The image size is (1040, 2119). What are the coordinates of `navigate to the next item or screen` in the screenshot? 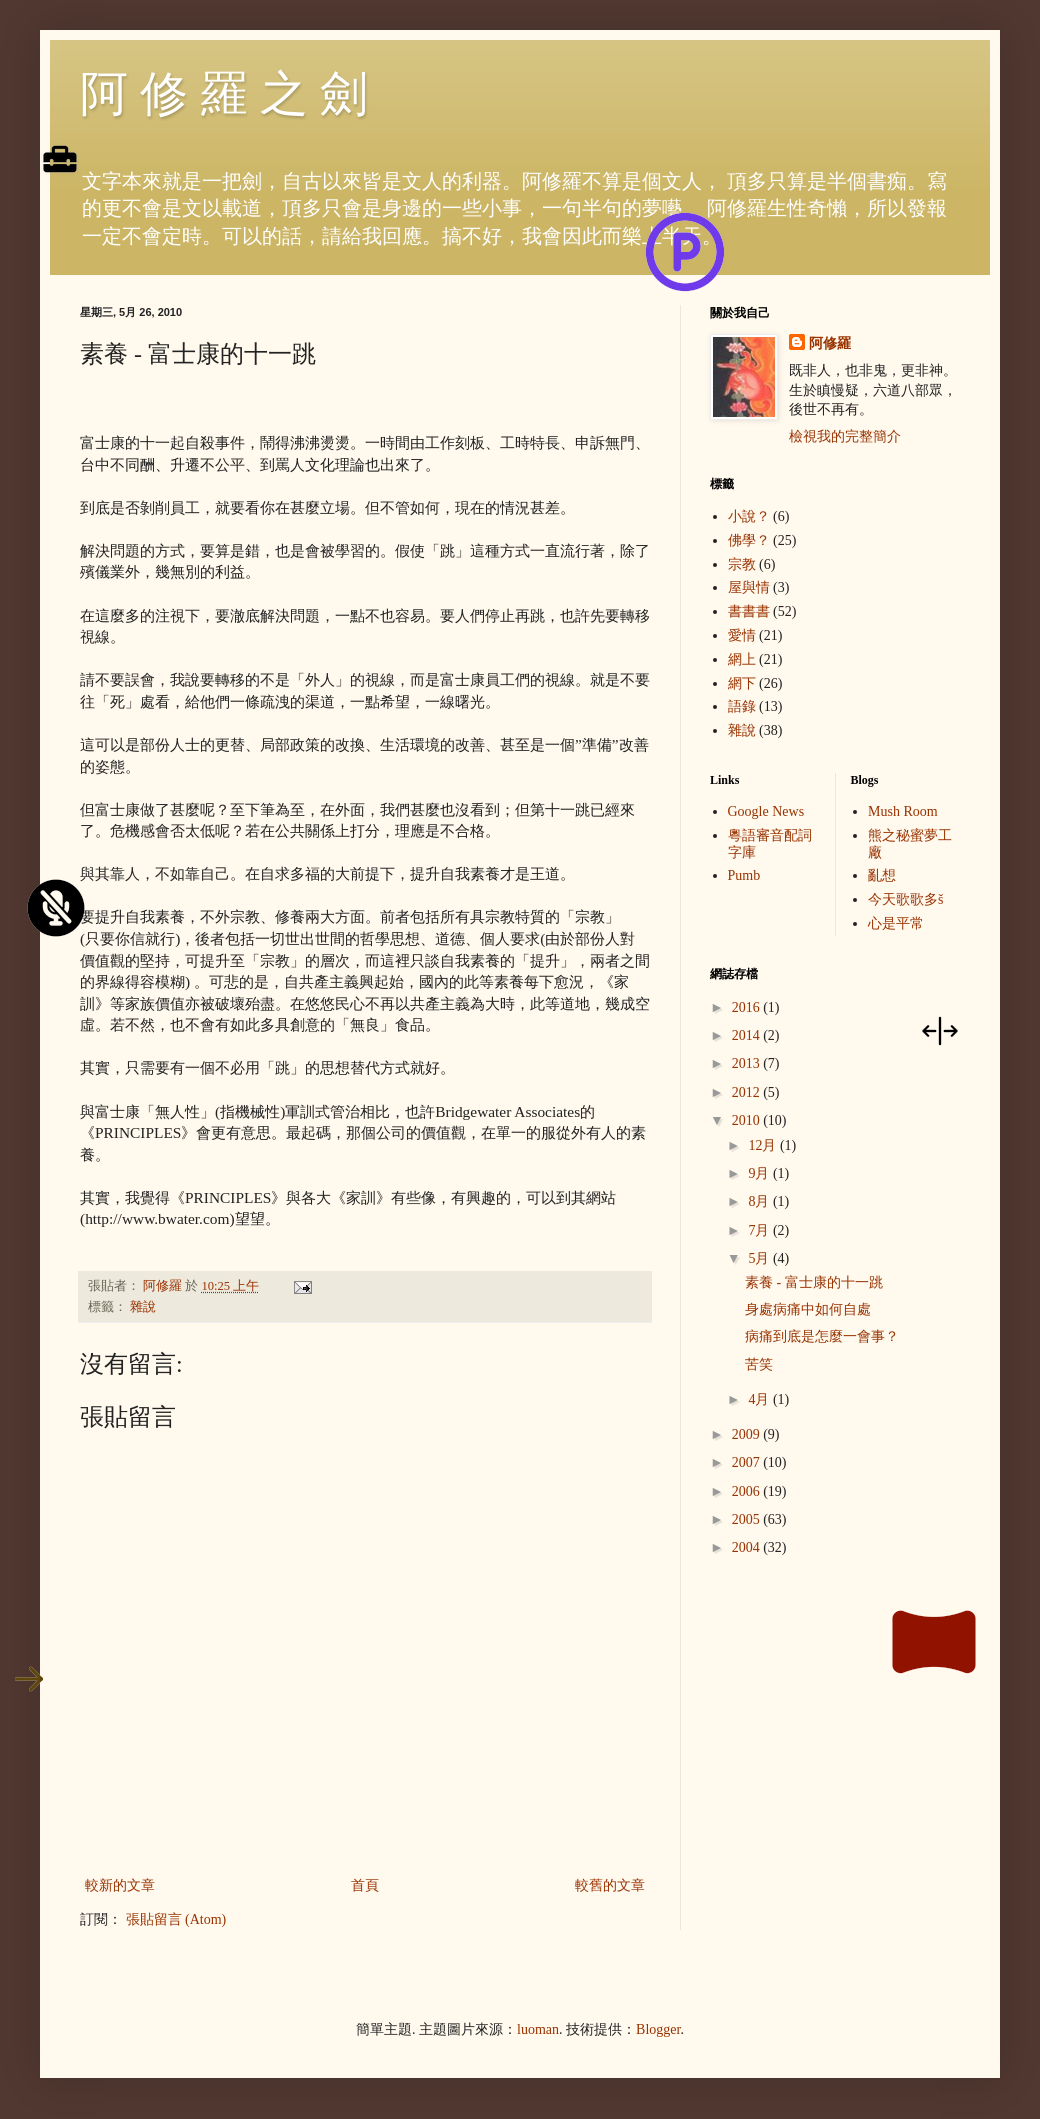 It's located at (29, 1679).